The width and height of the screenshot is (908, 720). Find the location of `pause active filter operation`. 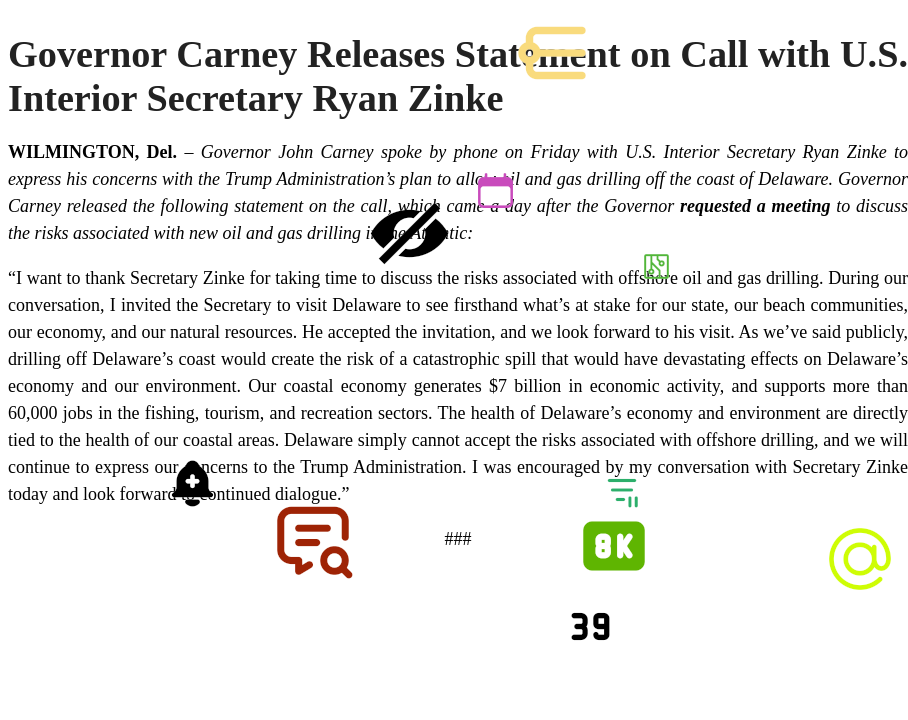

pause active filter operation is located at coordinates (622, 490).